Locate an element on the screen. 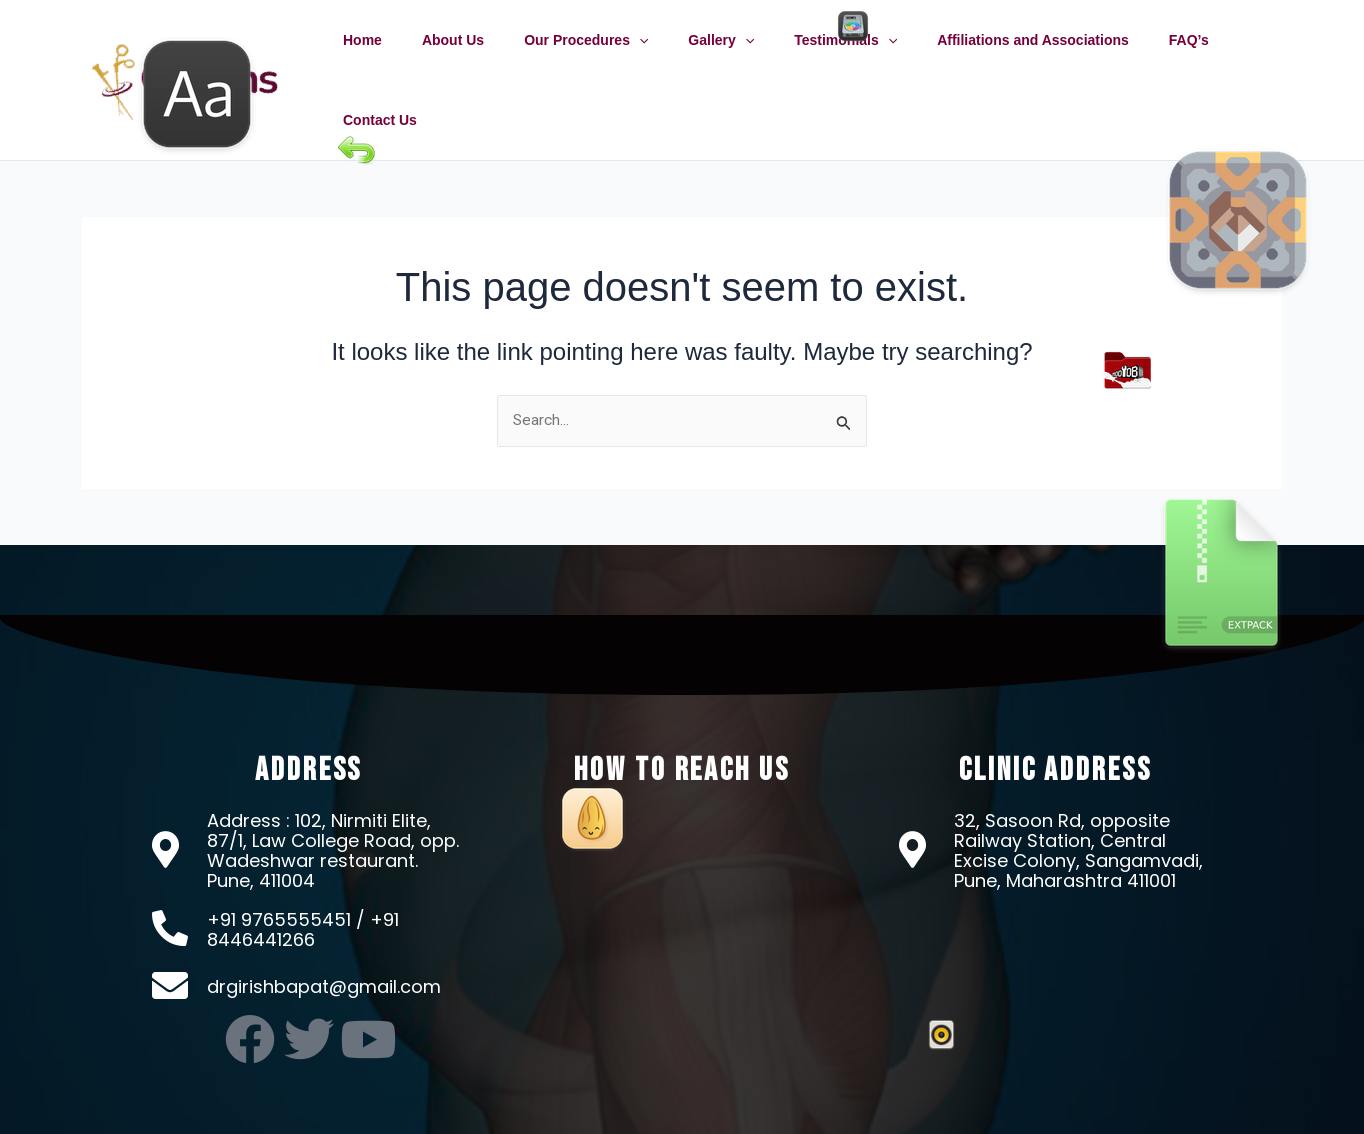 Image resolution: width=1364 pixels, height=1134 pixels. access font and typography settings is located at coordinates (197, 96).